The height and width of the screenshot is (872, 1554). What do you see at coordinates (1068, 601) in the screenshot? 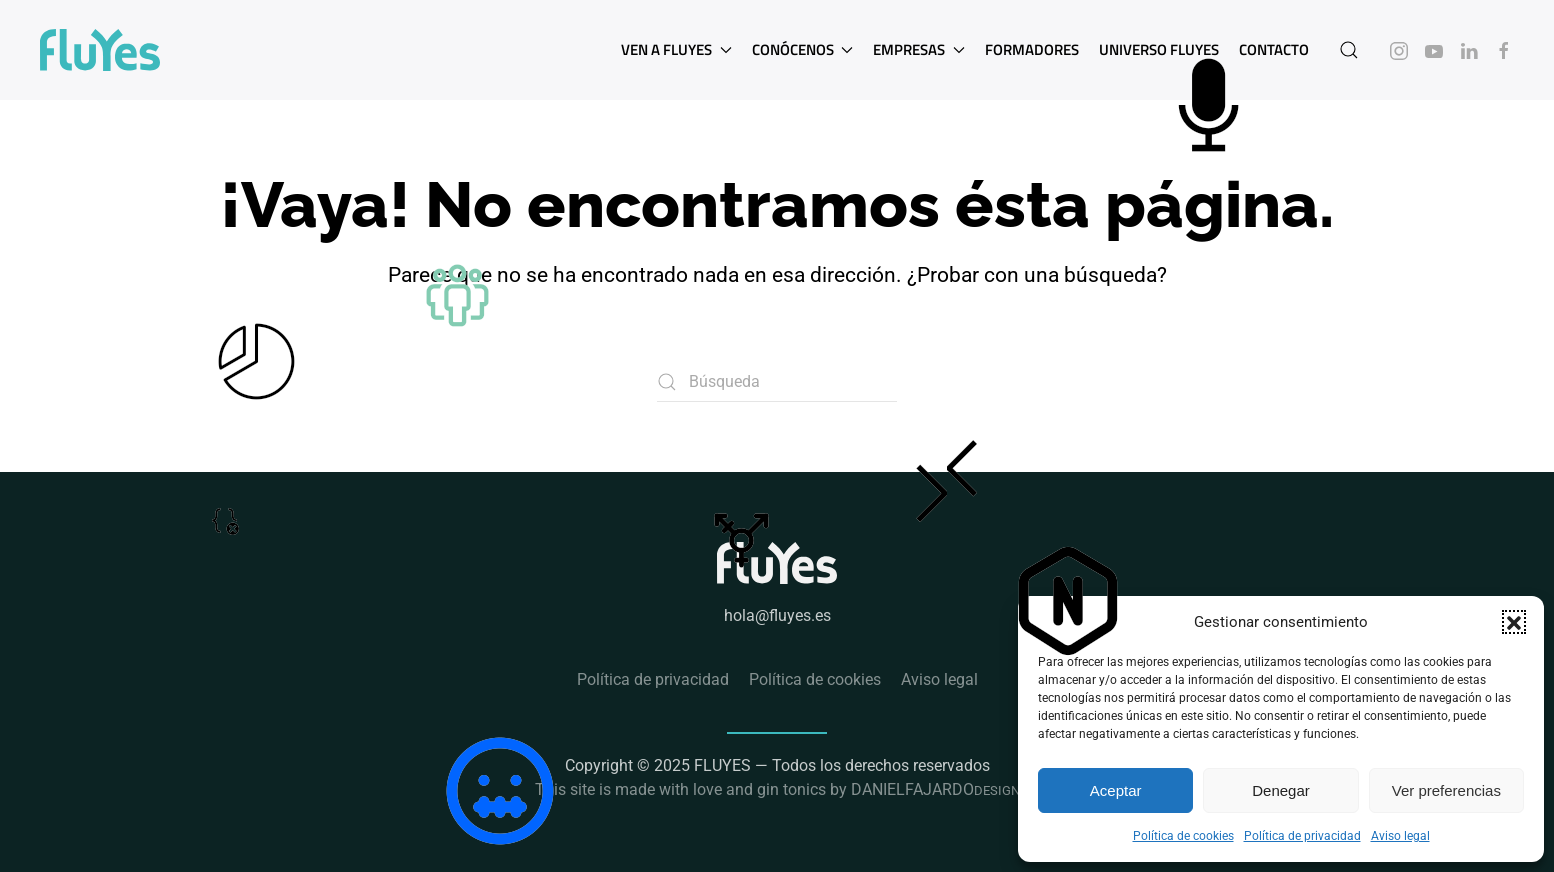
I see `indicates a node or network element` at bounding box center [1068, 601].